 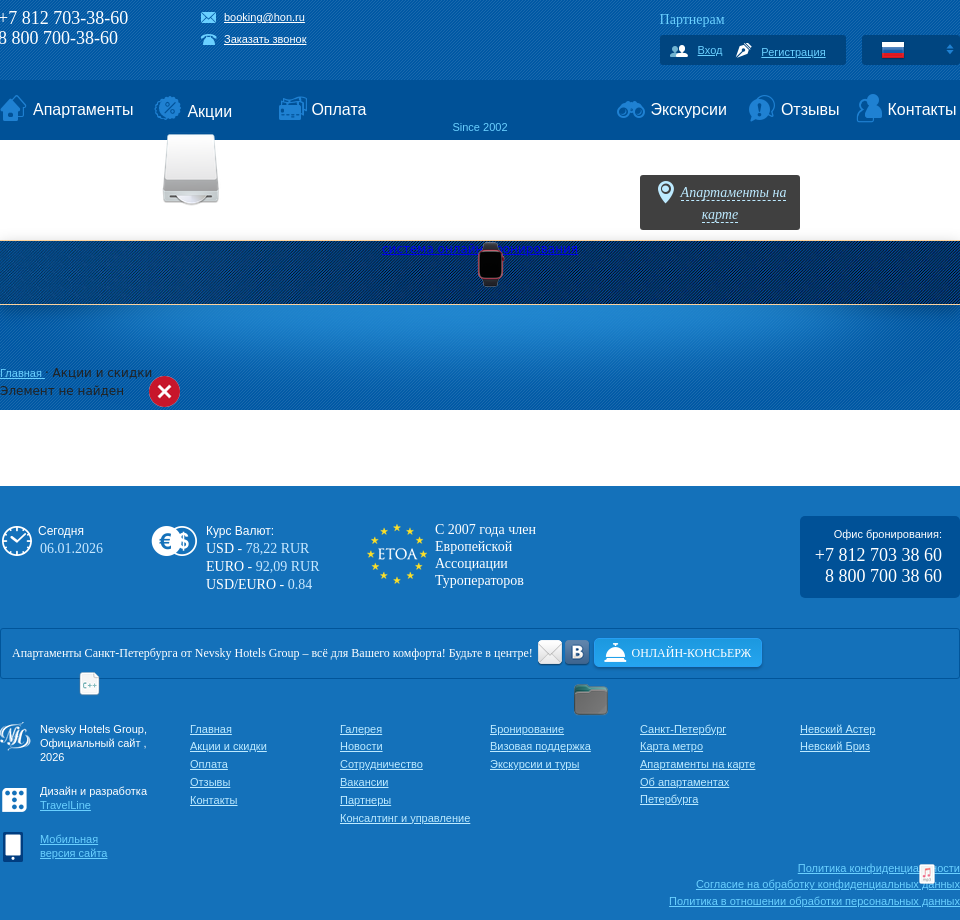 What do you see at coordinates (927, 874) in the screenshot?
I see `an mp3 audio file` at bounding box center [927, 874].